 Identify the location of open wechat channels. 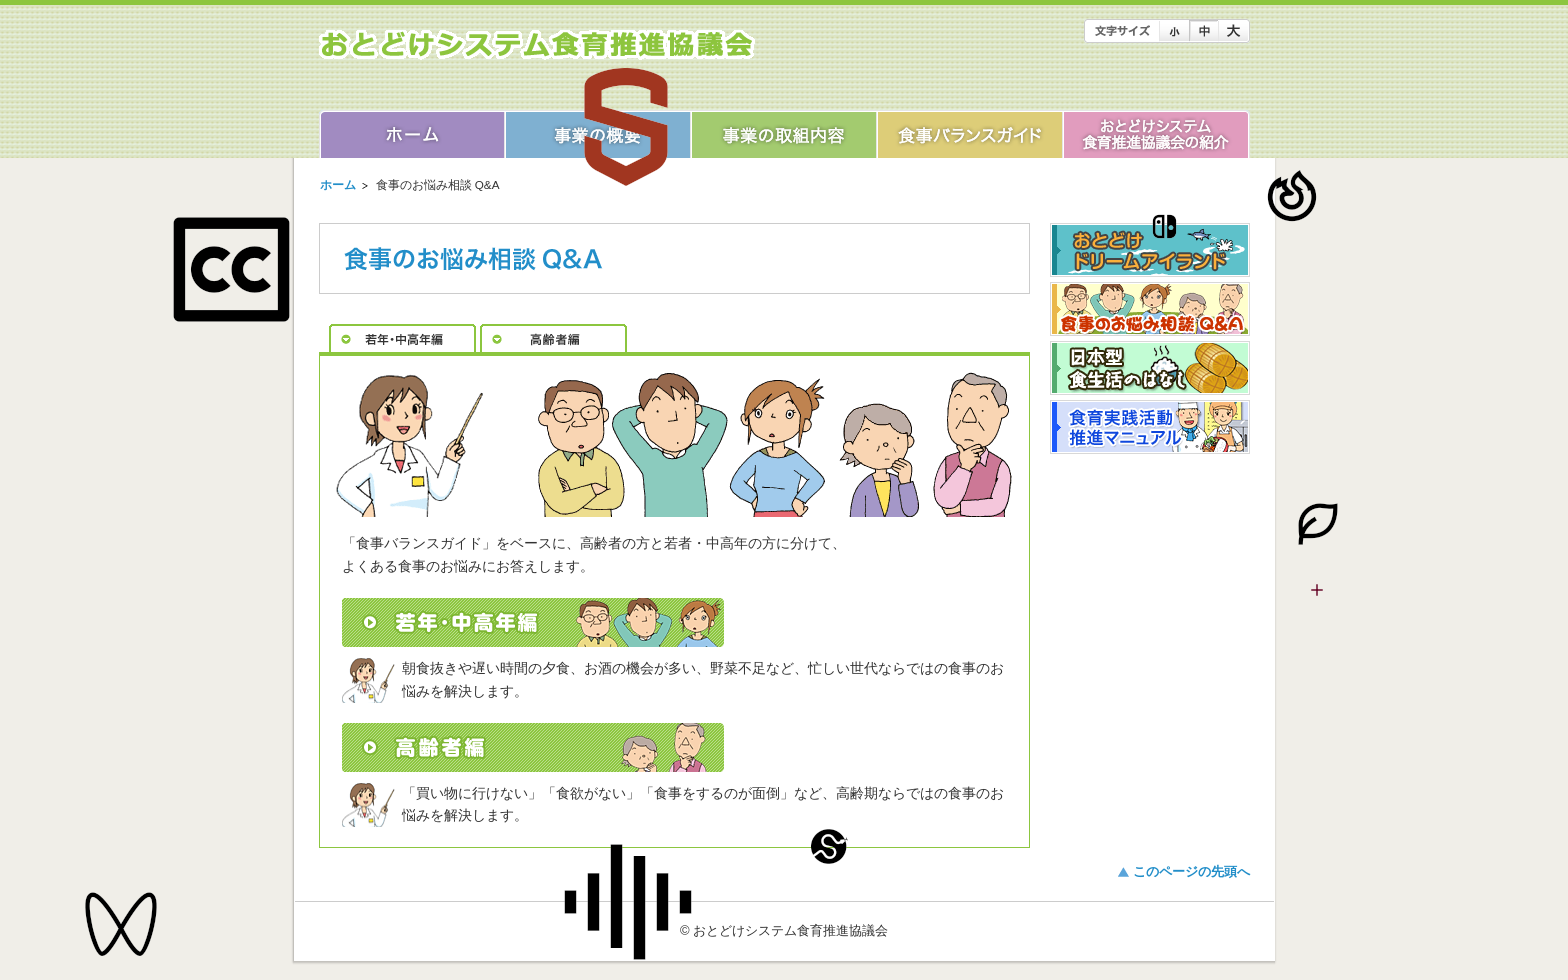
(121, 924).